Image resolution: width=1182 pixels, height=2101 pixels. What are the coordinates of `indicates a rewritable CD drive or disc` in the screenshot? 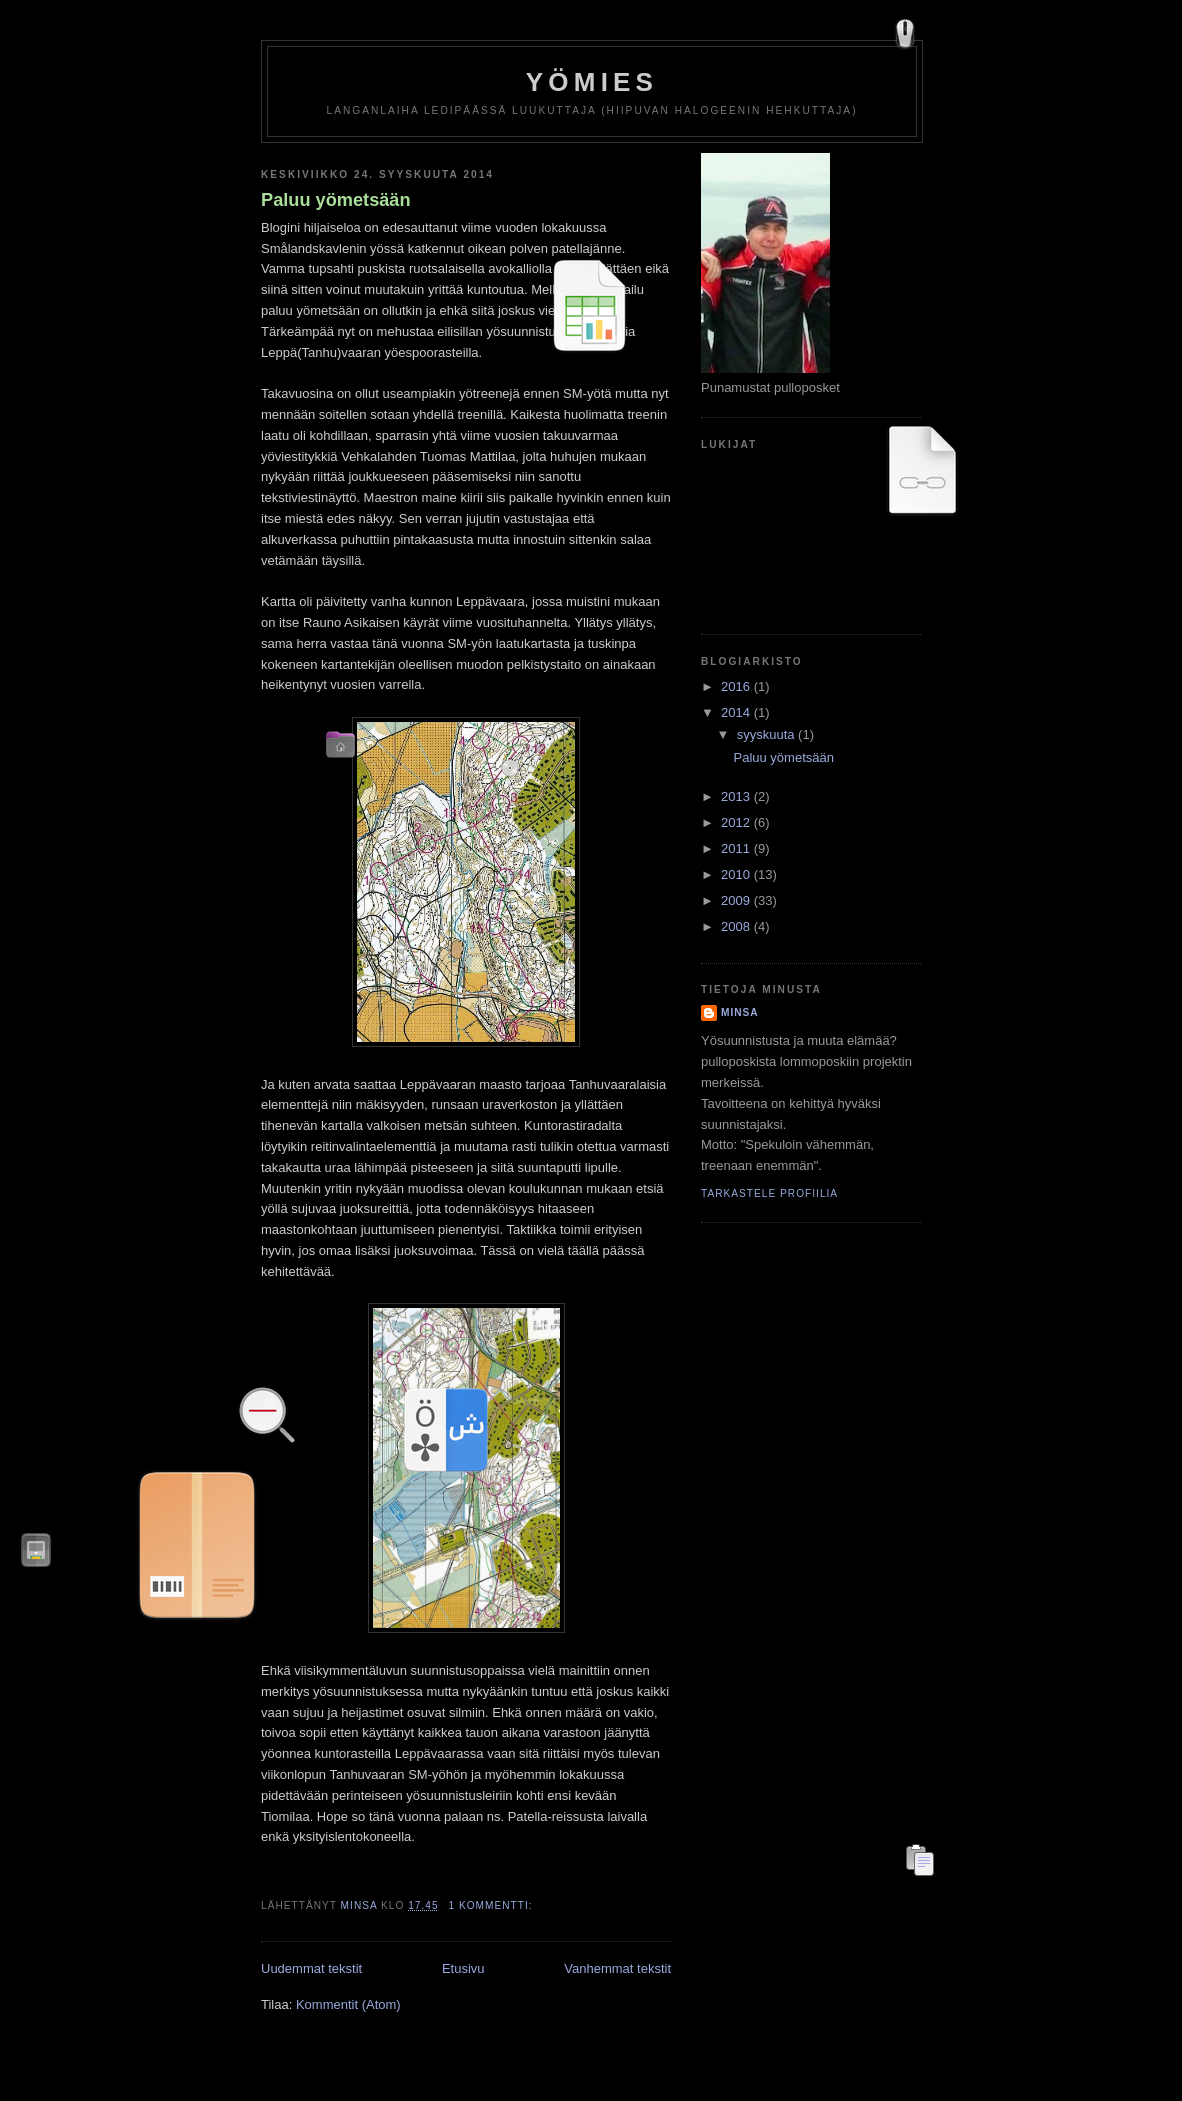 It's located at (510, 768).